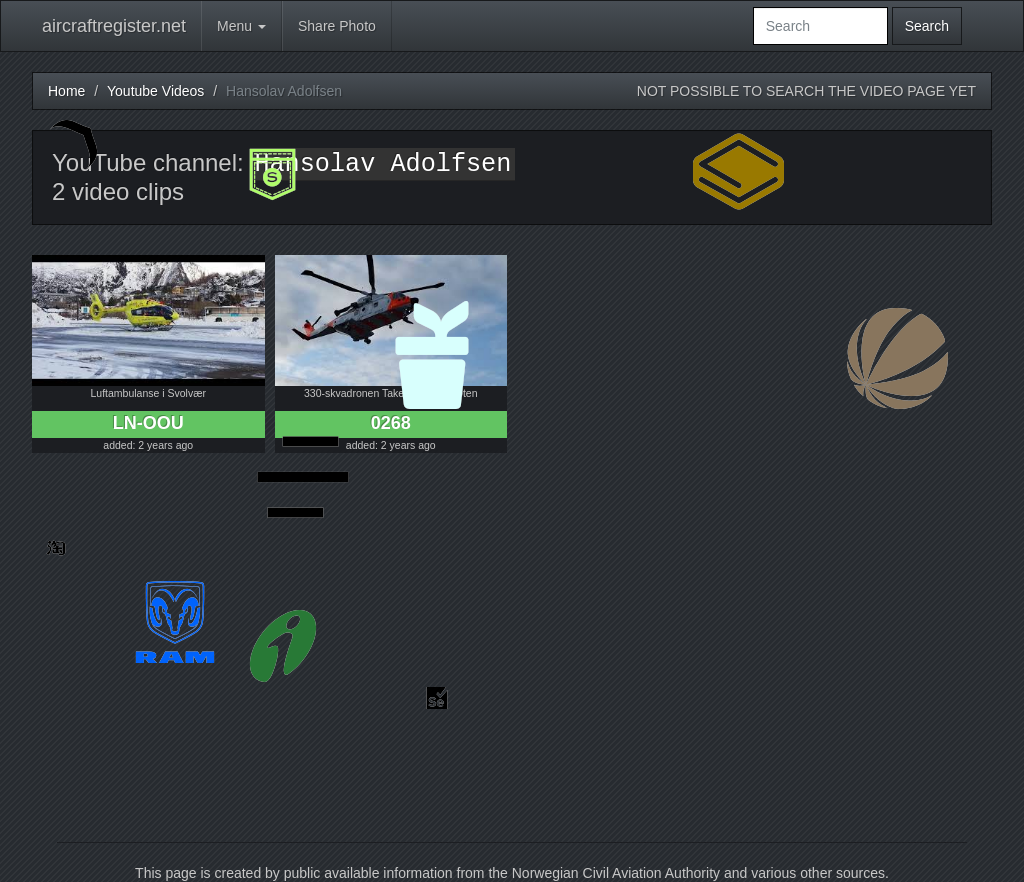  I want to click on RAM trucks brand logo, so click(175, 622).